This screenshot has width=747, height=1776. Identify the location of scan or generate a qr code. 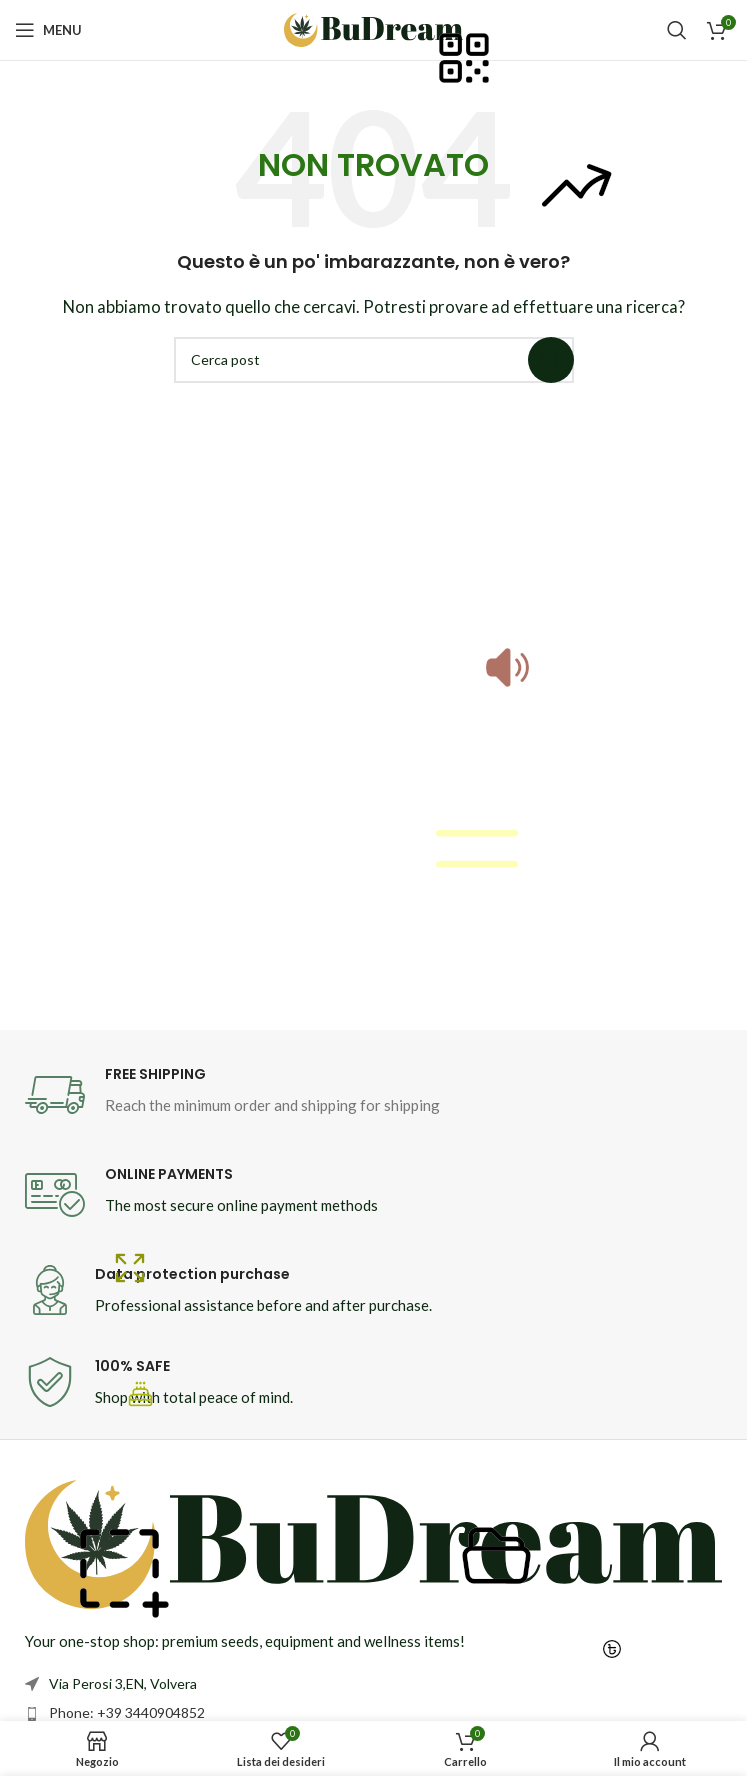
(464, 58).